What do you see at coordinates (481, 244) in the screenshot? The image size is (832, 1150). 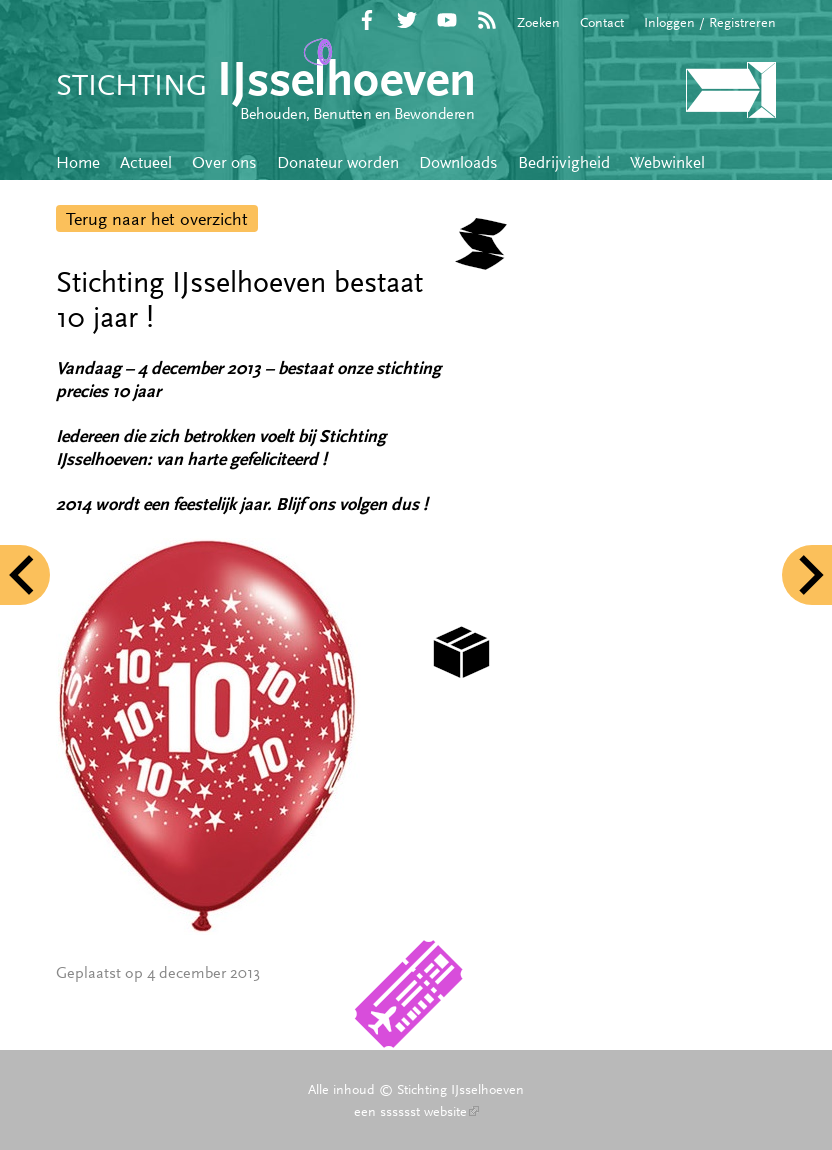 I see `view document or note` at bounding box center [481, 244].